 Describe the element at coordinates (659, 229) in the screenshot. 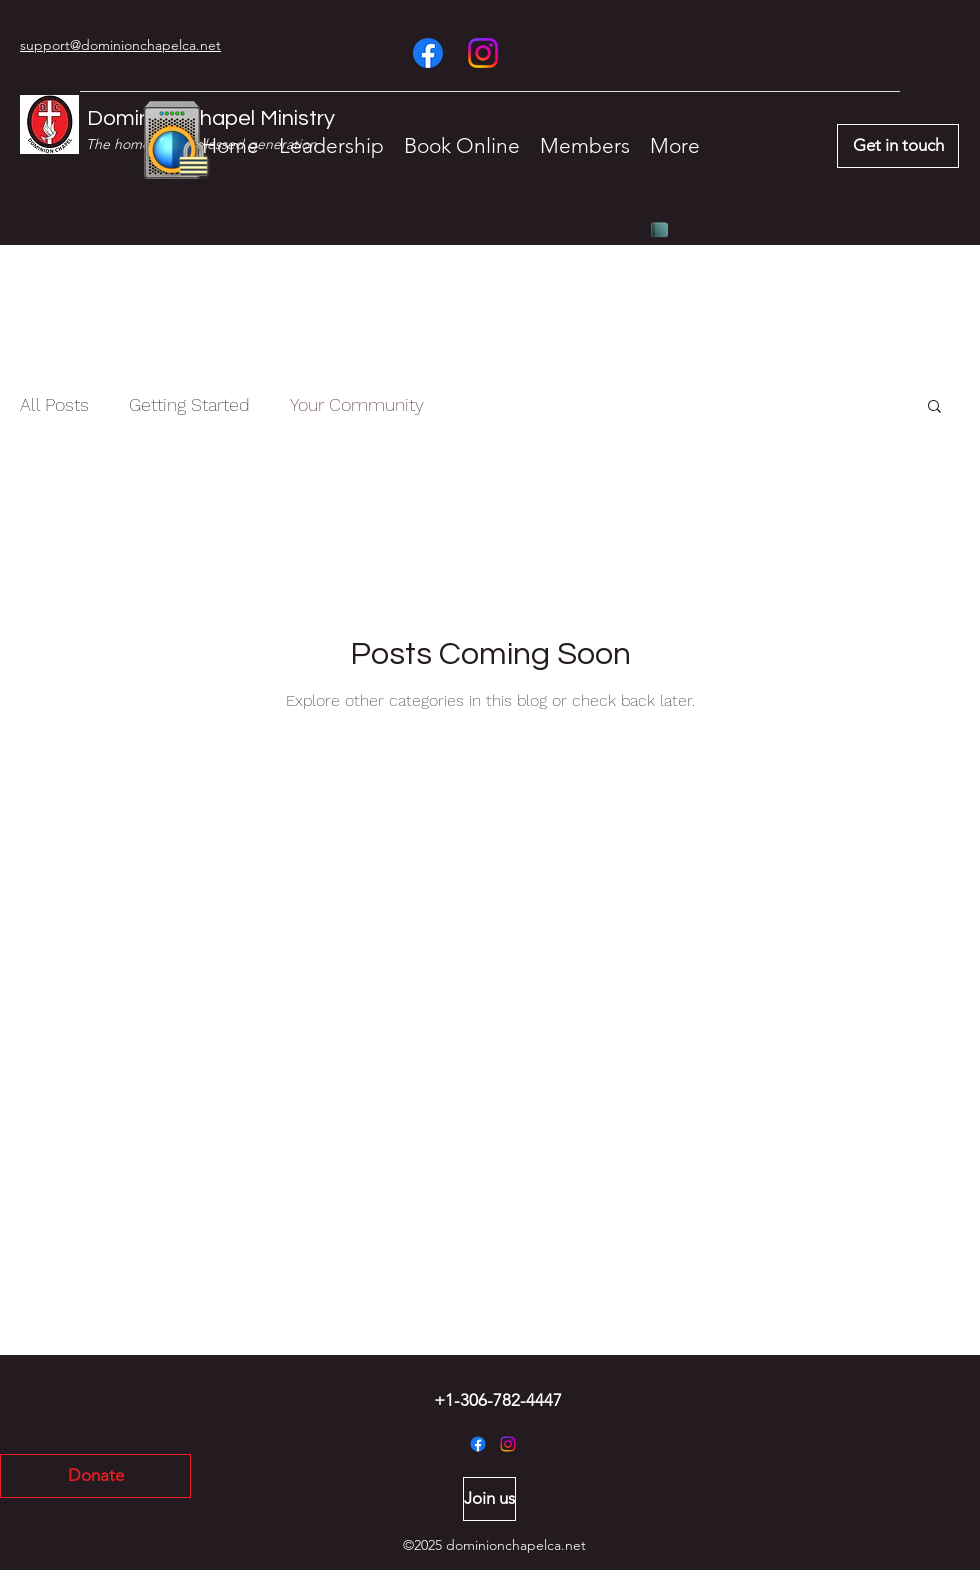

I see `access the desktop folder` at that location.